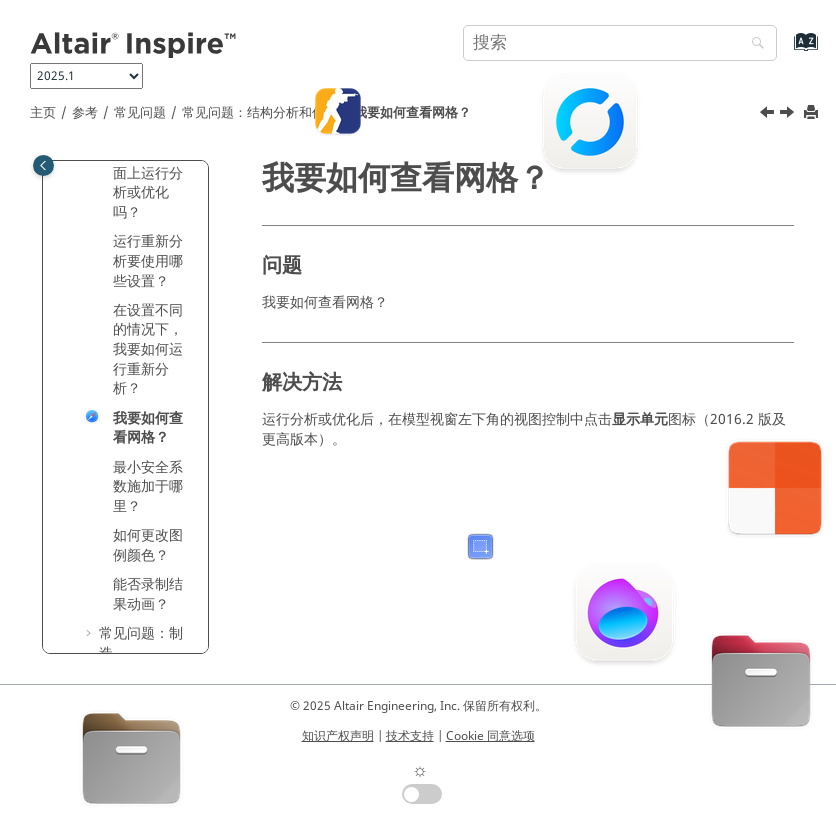 Image resolution: width=836 pixels, height=821 pixels. Describe the element at coordinates (590, 122) in the screenshot. I see `open rustdesk remote desktop application` at that location.